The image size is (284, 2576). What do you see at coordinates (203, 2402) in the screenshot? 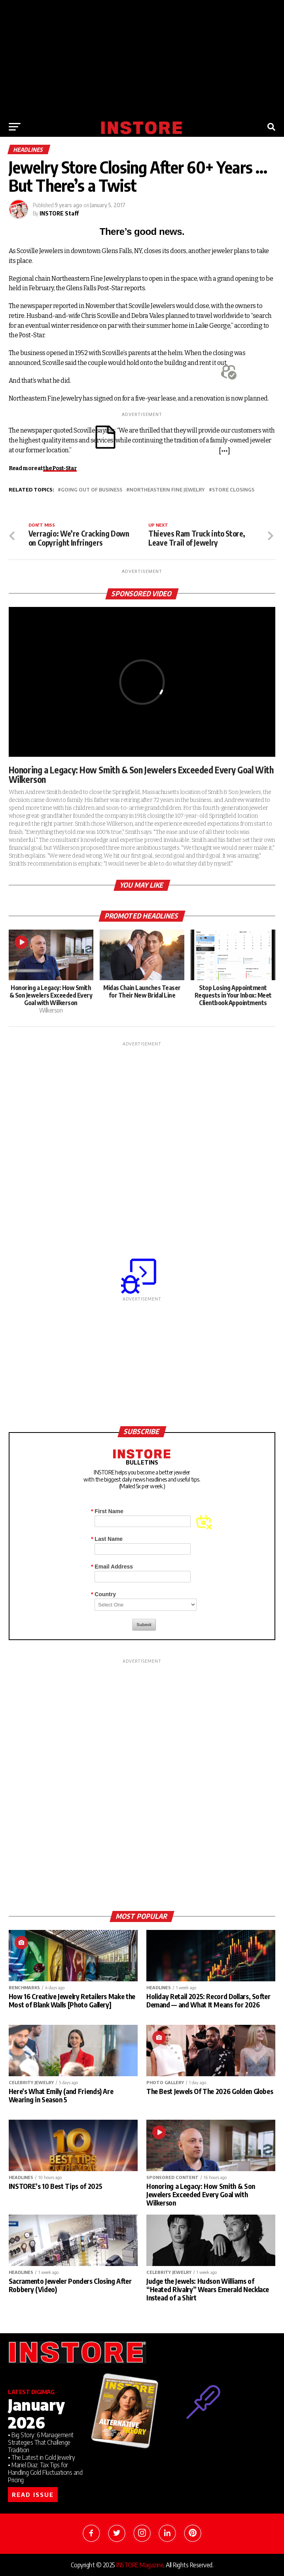
I see `access settings or configuration options` at bounding box center [203, 2402].